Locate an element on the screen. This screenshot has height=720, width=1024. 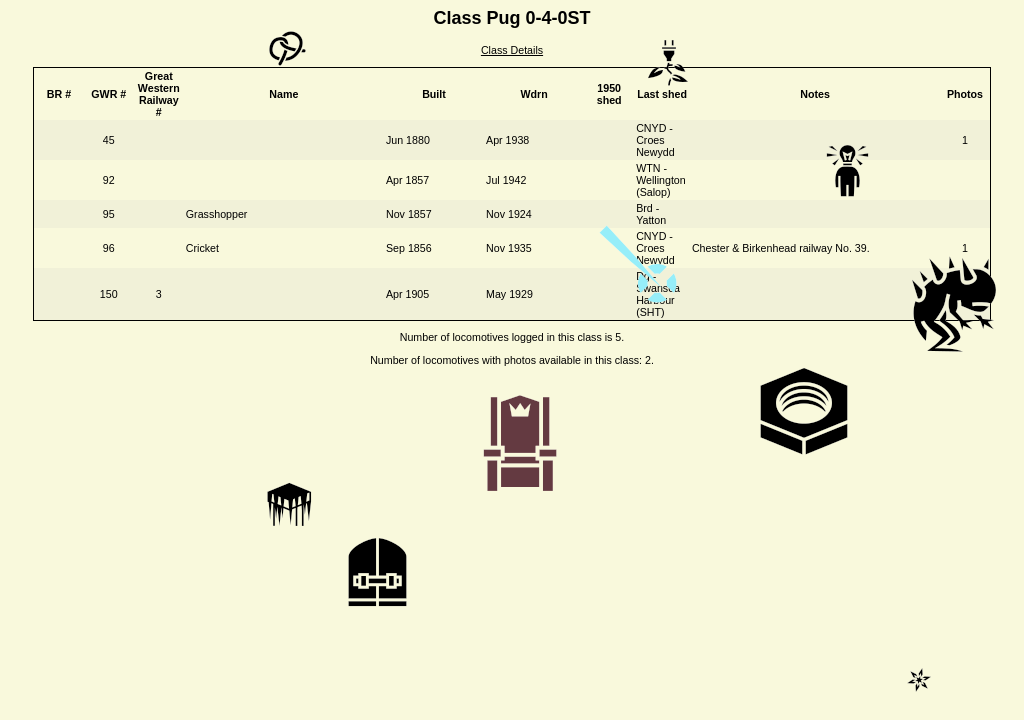
indicates a frozen or locked item in gameplay is located at coordinates (289, 504).